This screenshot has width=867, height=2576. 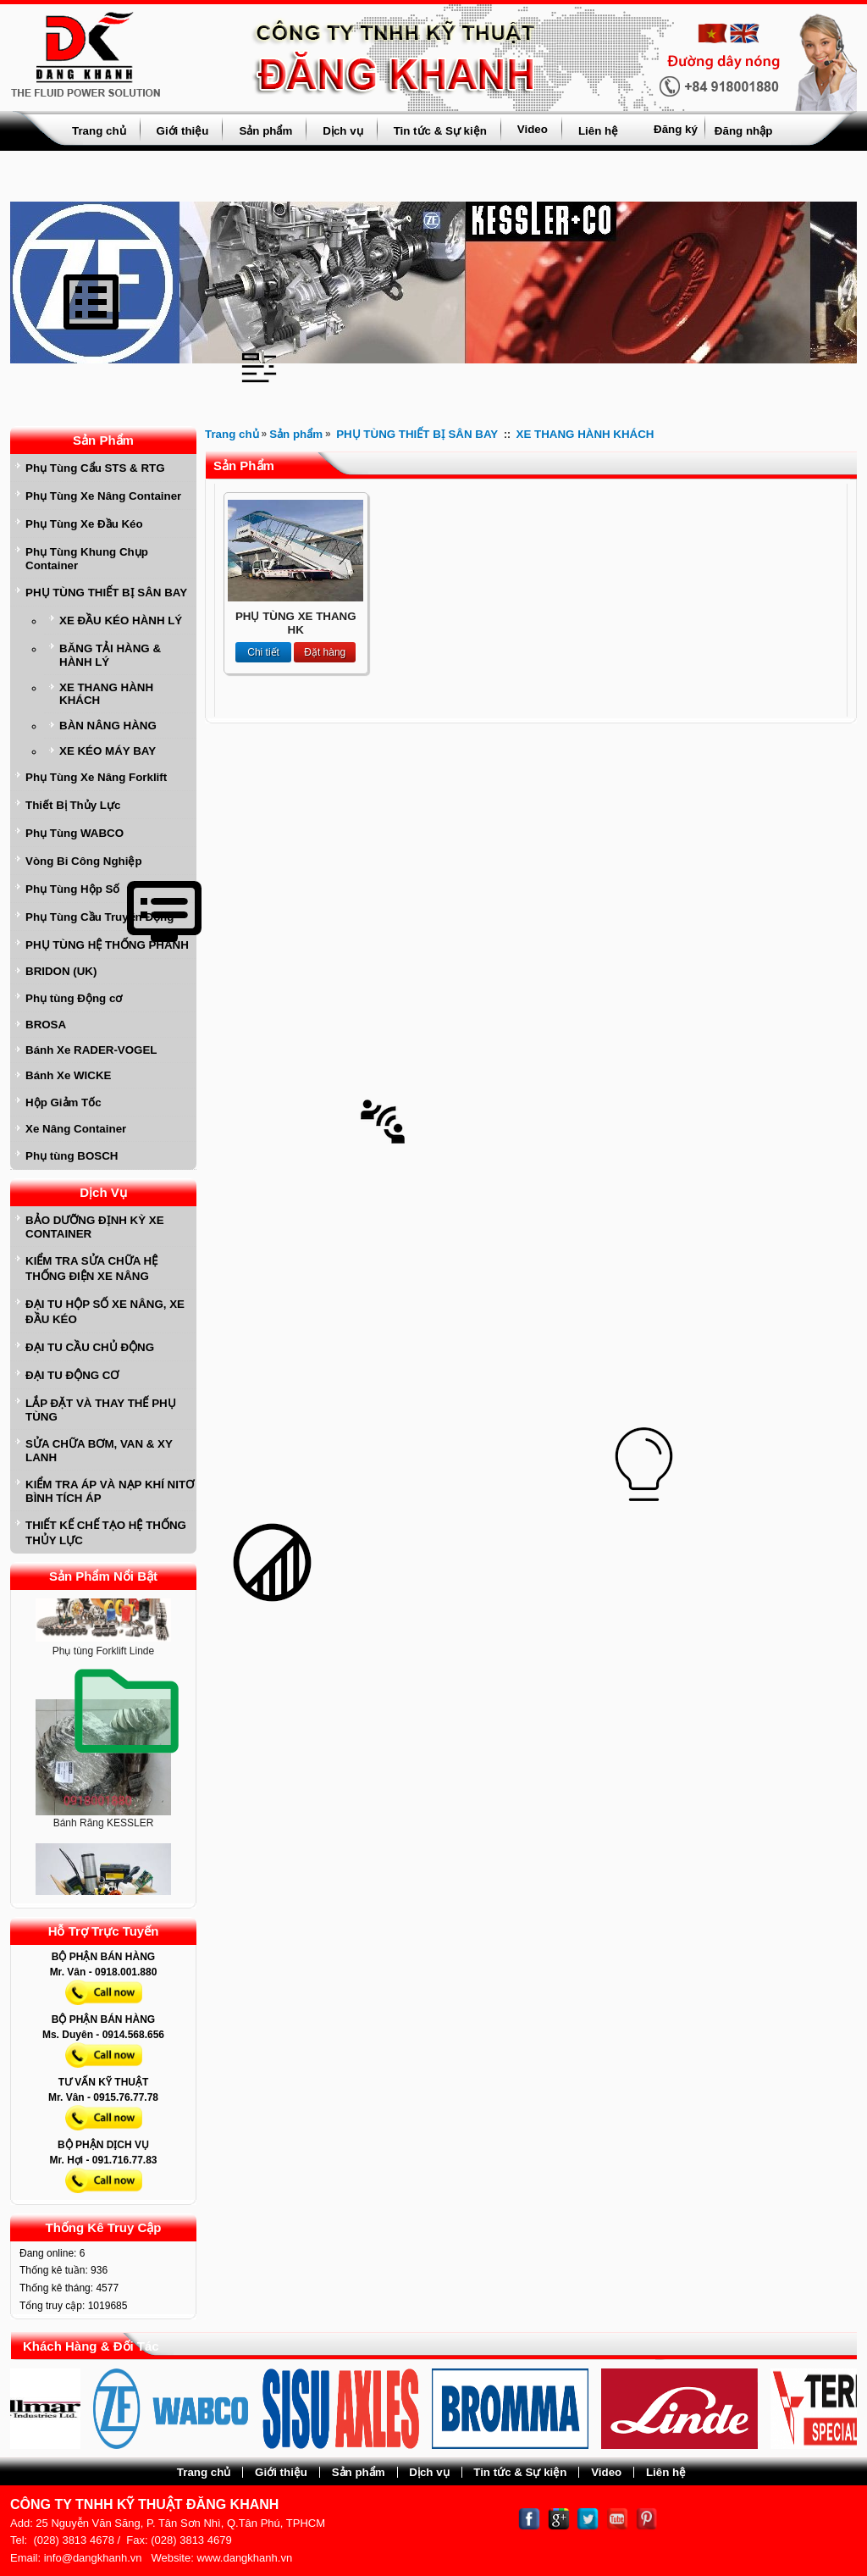 I want to click on view list details or properties, so click(x=91, y=302).